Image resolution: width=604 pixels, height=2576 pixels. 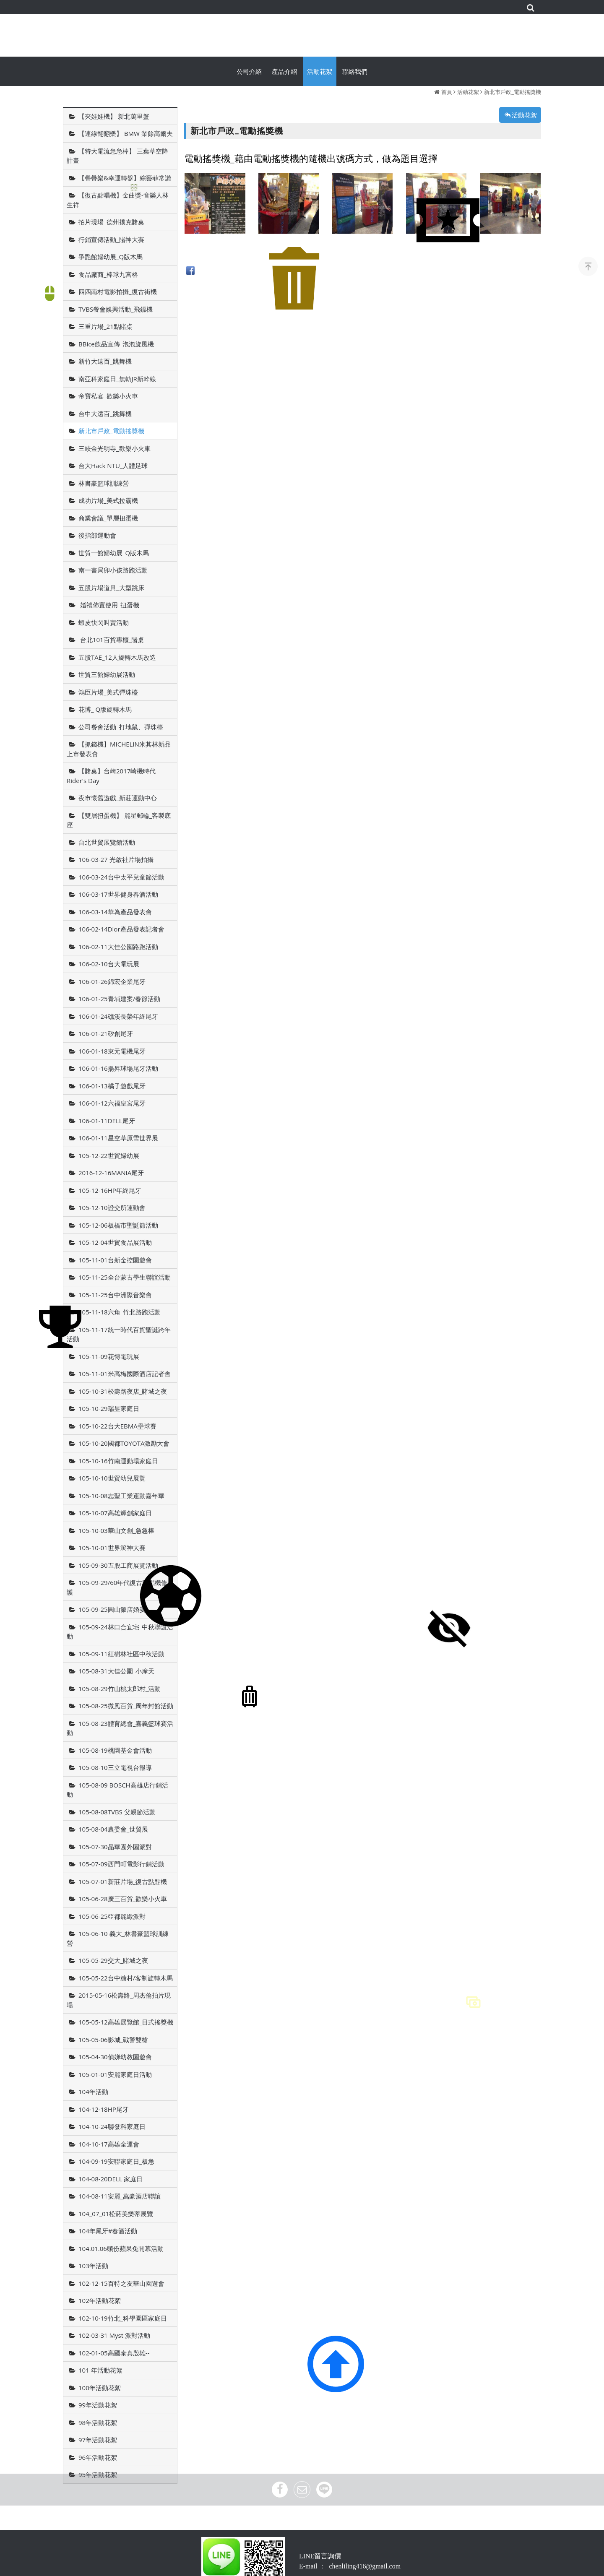 I want to click on view your tickets or passes, so click(x=448, y=220).